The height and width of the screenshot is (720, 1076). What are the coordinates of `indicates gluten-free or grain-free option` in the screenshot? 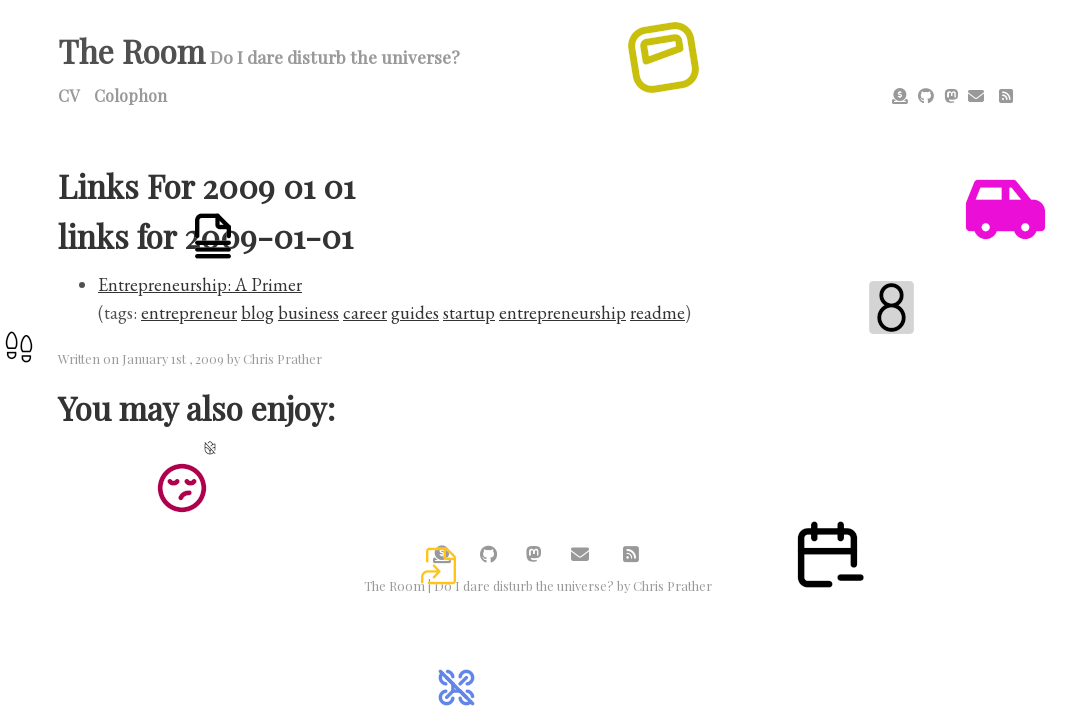 It's located at (210, 448).